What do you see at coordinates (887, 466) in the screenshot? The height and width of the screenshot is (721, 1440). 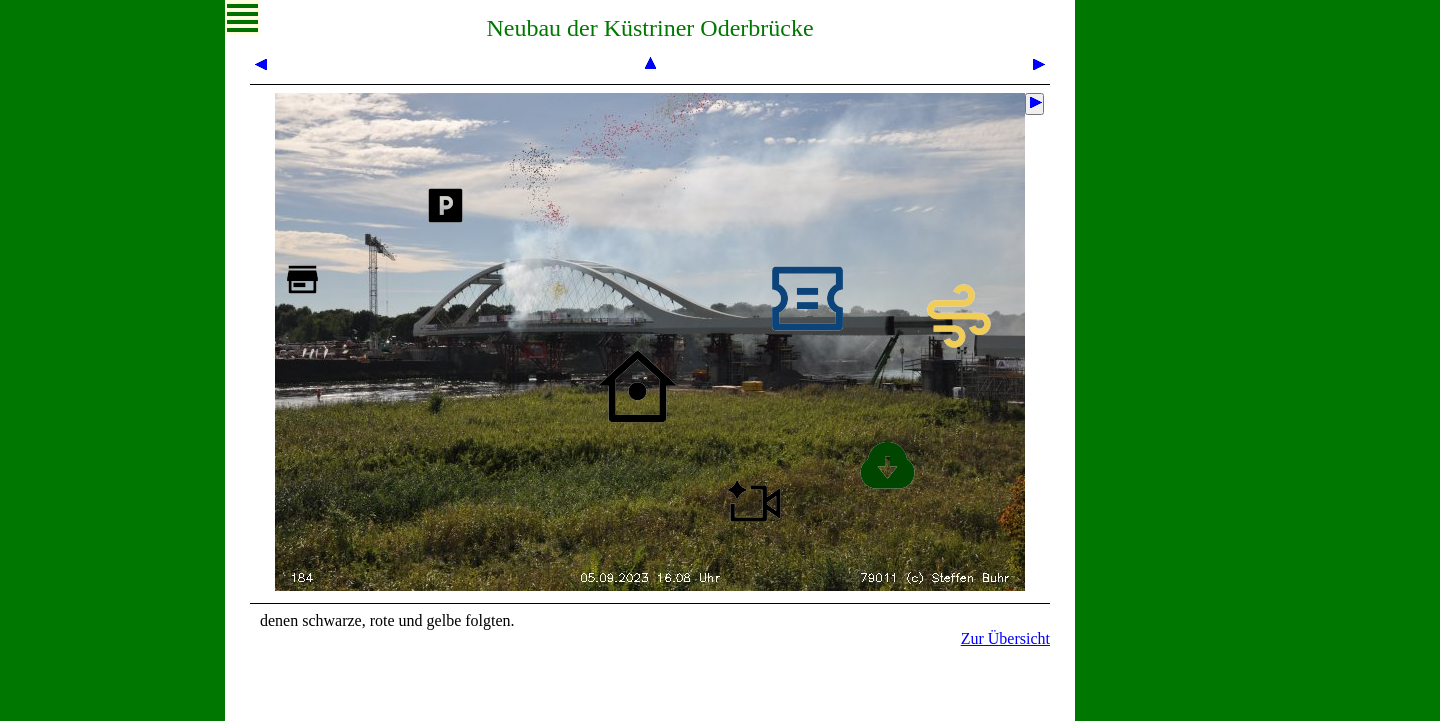 I see `download file from cloud storage` at bounding box center [887, 466].